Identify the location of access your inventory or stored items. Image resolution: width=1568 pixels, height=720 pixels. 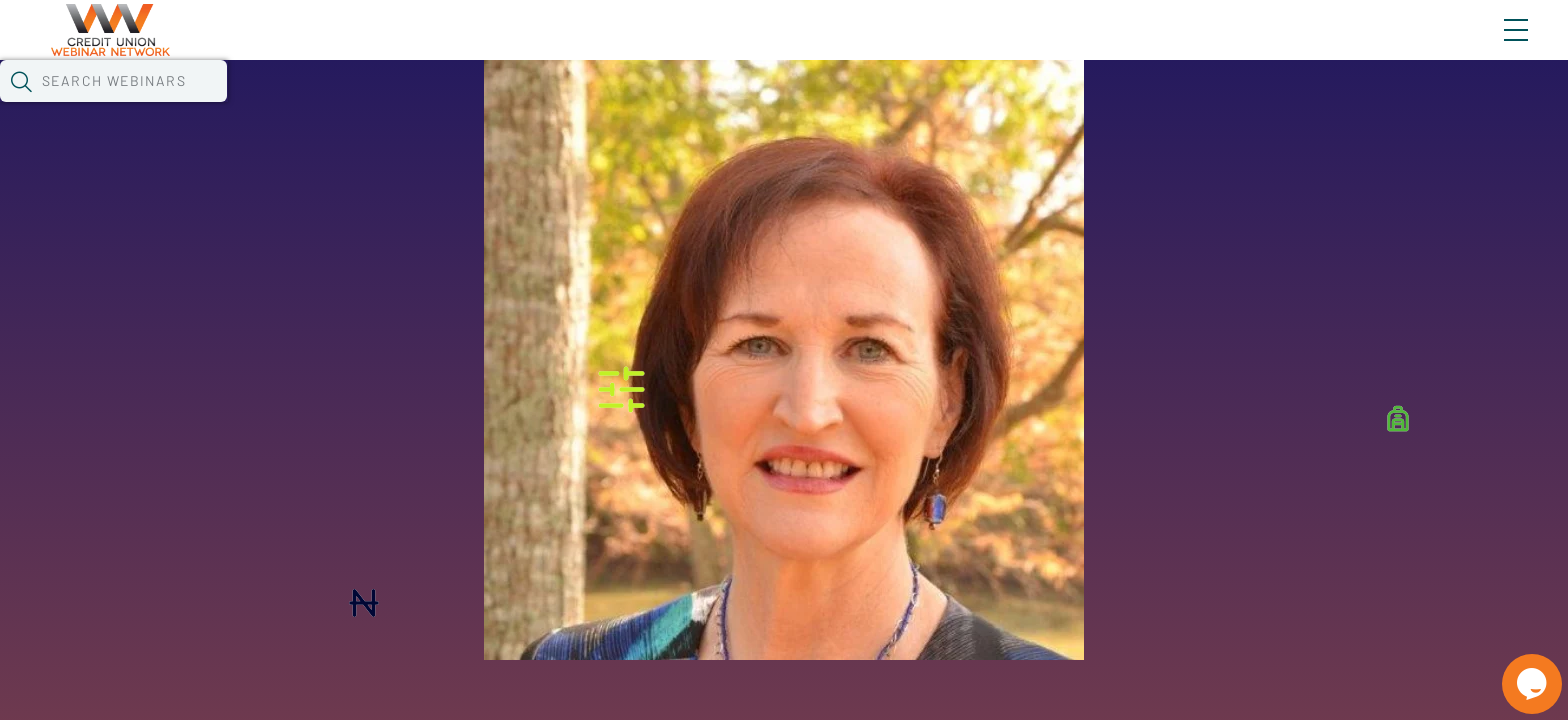
(1398, 419).